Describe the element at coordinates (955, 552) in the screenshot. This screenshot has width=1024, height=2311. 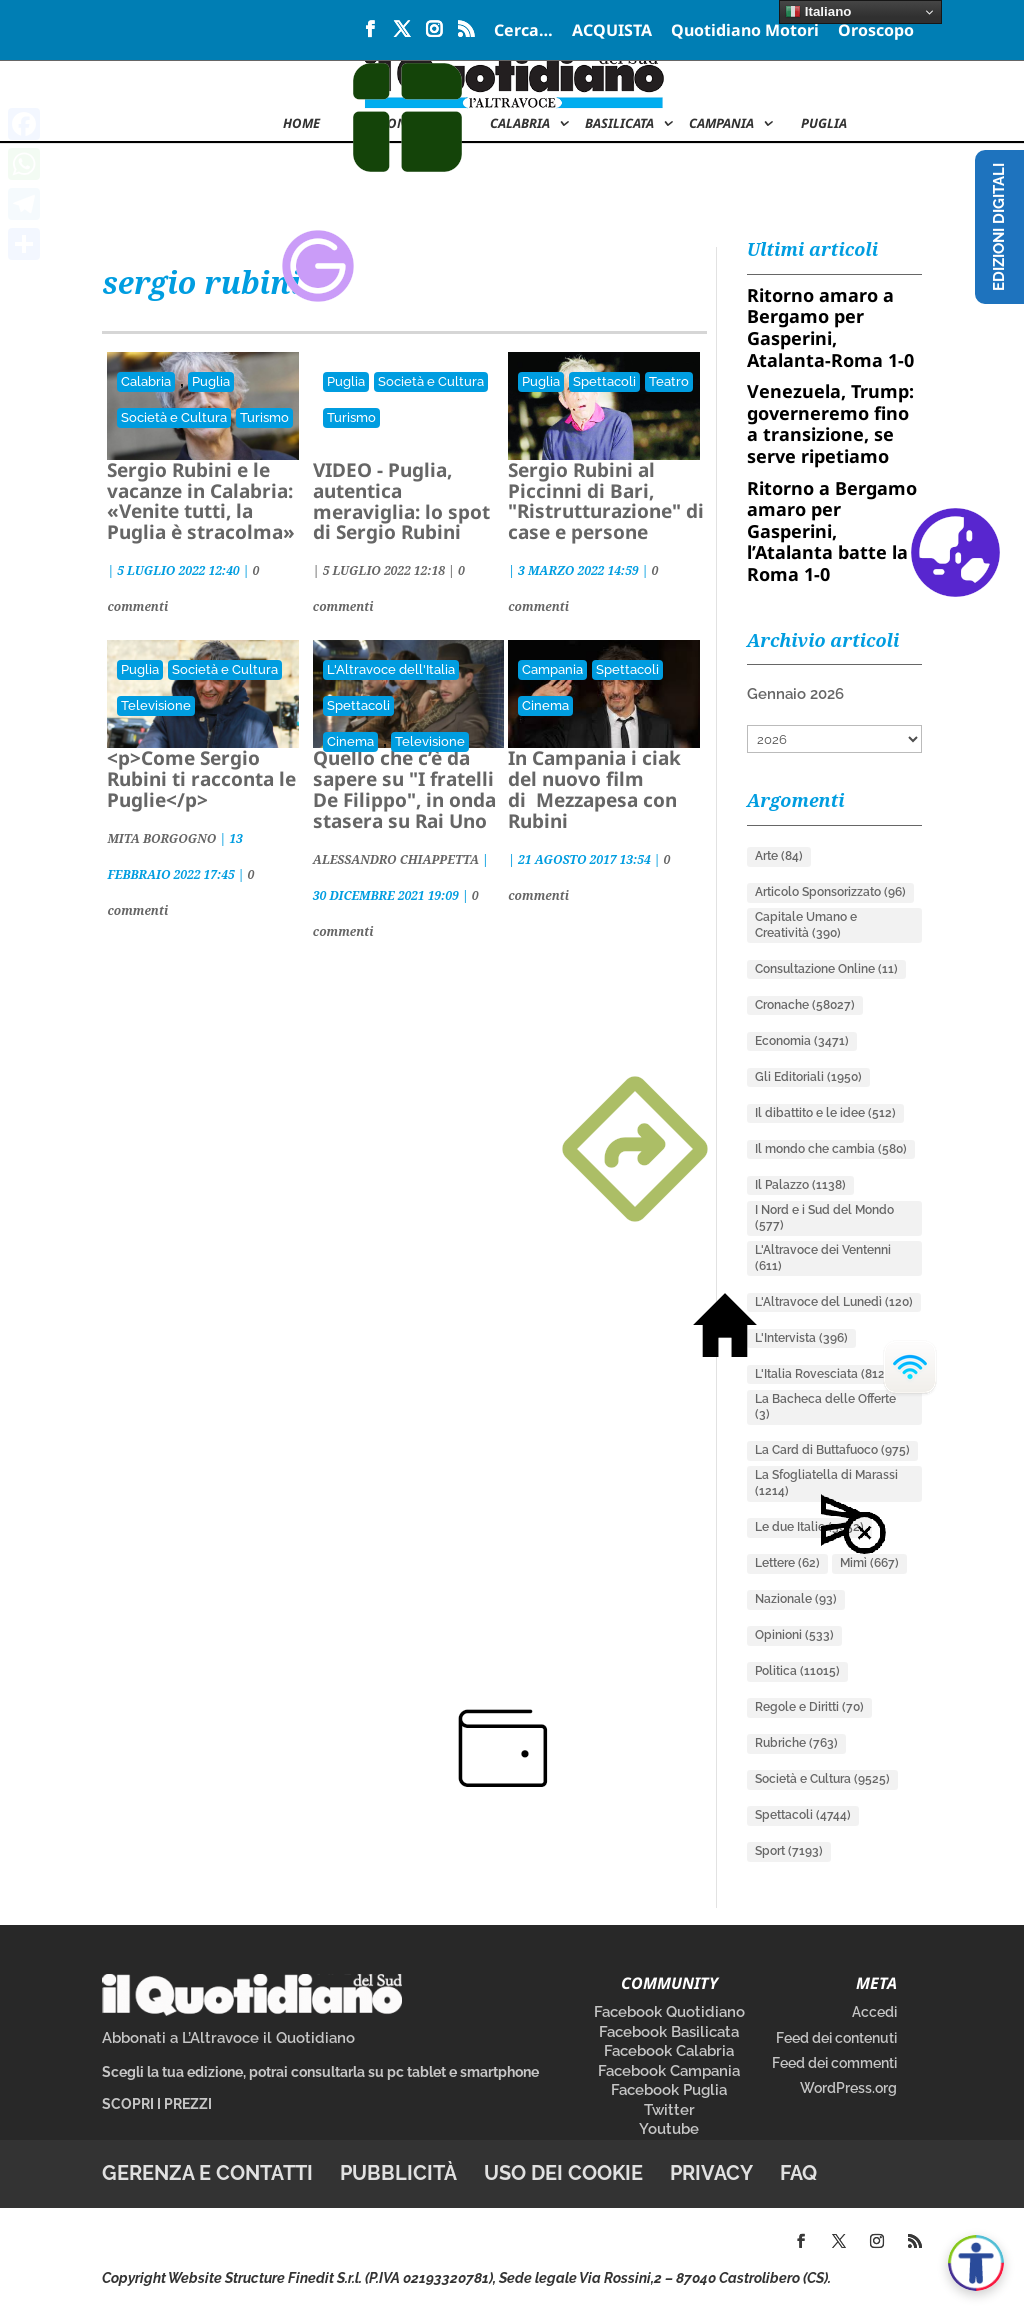
I see `view asia-pacific region settings` at that location.